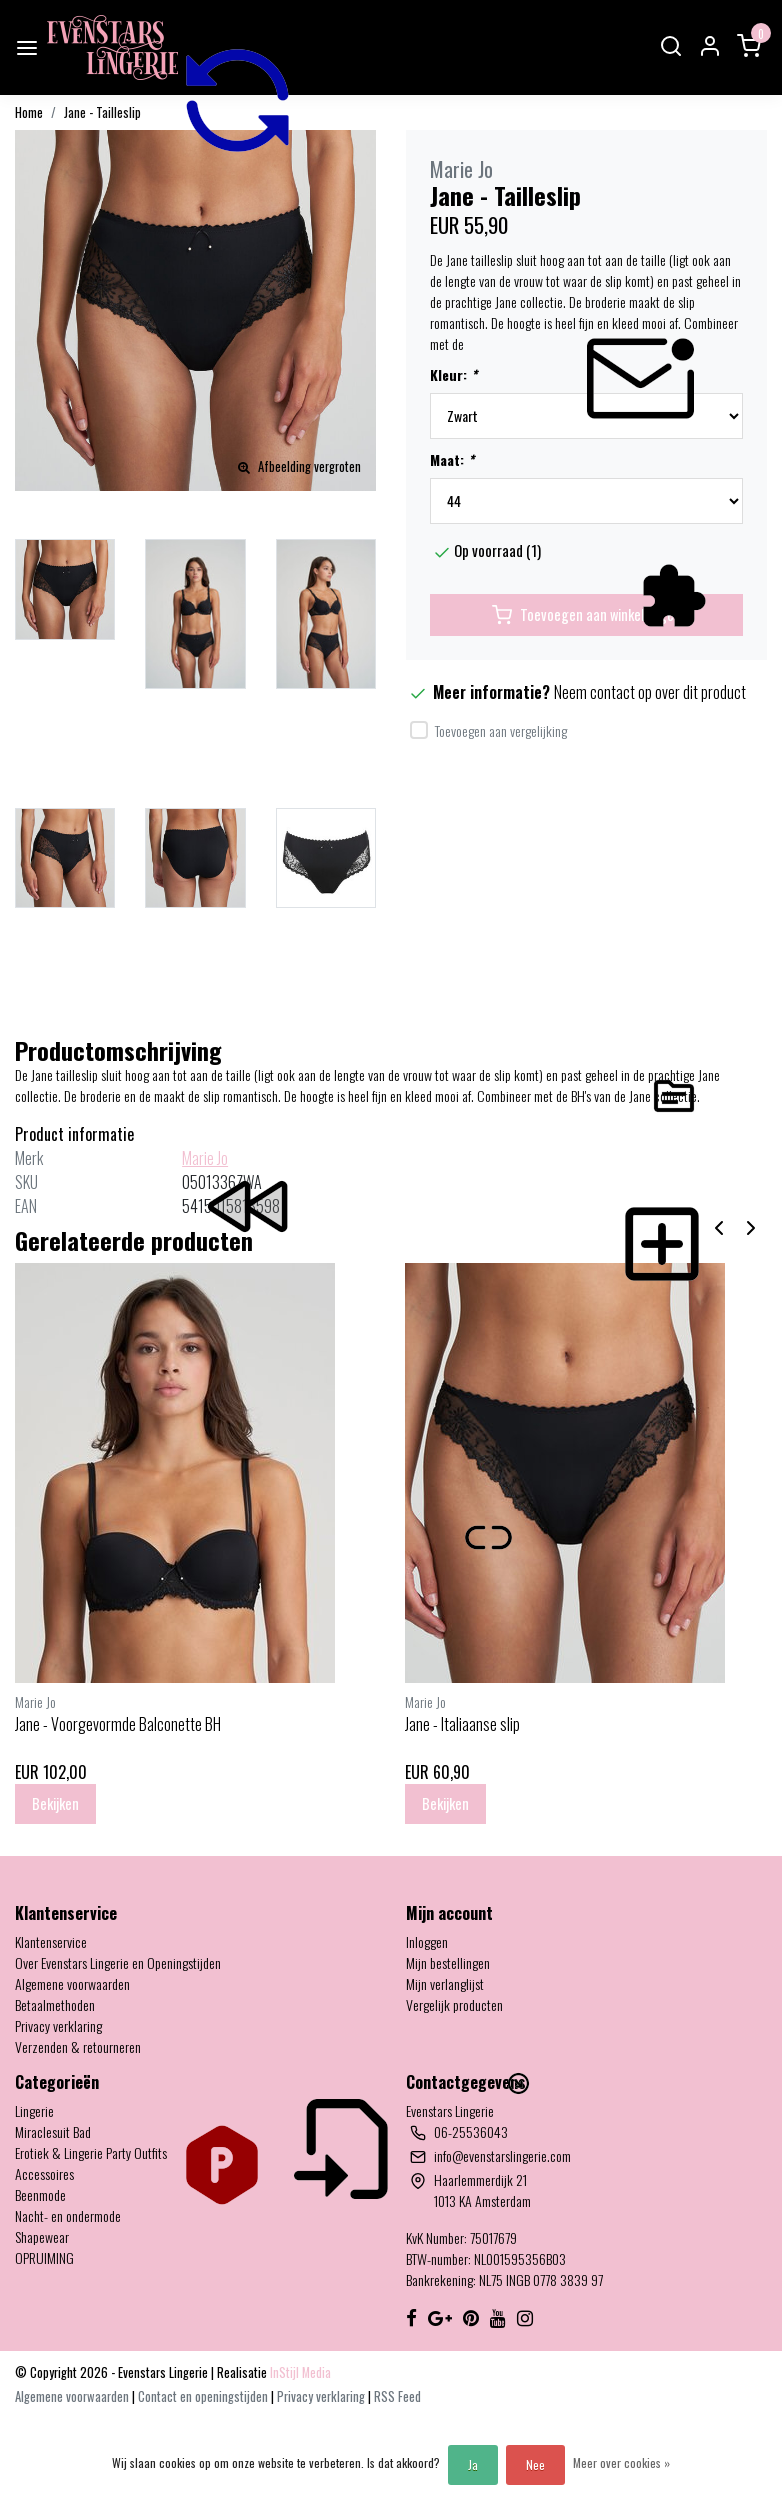  I want to click on add a new file to the diff, so click(662, 1244).